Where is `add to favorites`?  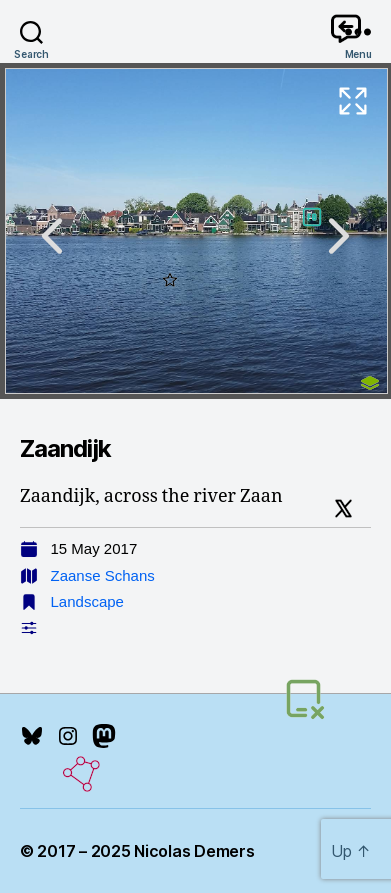 add to favorites is located at coordinates (170, 280).